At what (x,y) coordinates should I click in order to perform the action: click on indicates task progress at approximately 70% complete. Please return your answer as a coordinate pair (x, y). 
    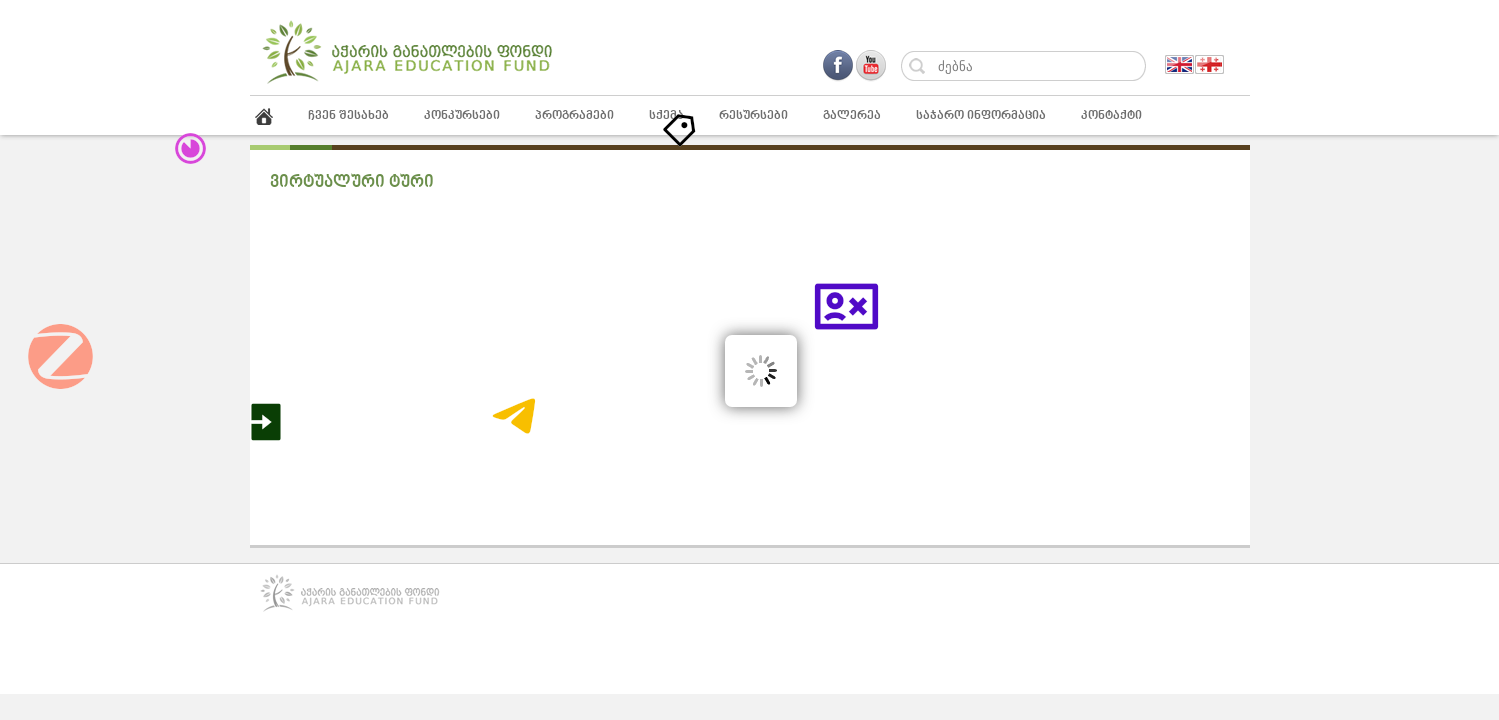
    Looking at the image, I should click on (190, 148).